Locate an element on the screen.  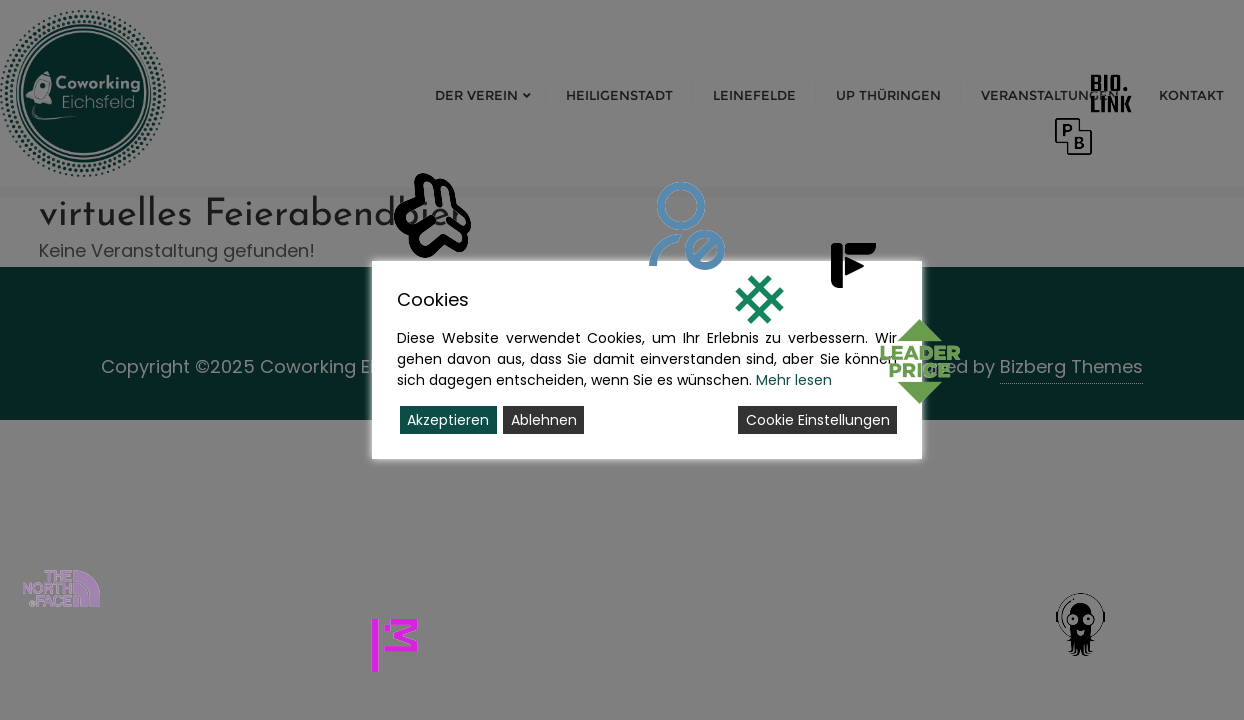
pocketbase logo - open-source backend service is located at coordinates (1073, 136).